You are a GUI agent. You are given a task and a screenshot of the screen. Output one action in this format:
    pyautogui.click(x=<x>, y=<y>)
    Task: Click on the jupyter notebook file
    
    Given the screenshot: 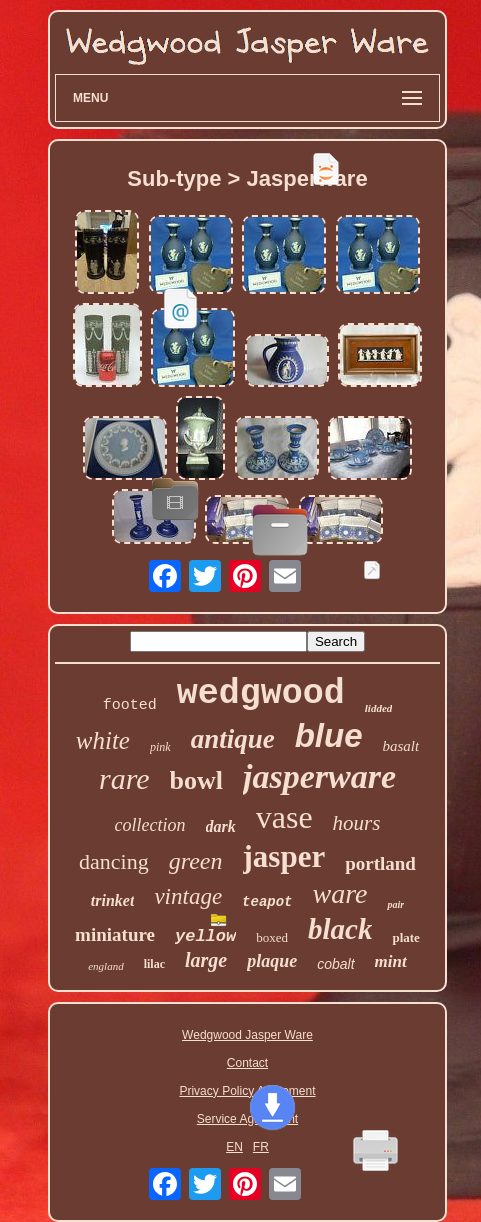 What is the action you would take?
    pyautogui.click(x=326, y=169)
    